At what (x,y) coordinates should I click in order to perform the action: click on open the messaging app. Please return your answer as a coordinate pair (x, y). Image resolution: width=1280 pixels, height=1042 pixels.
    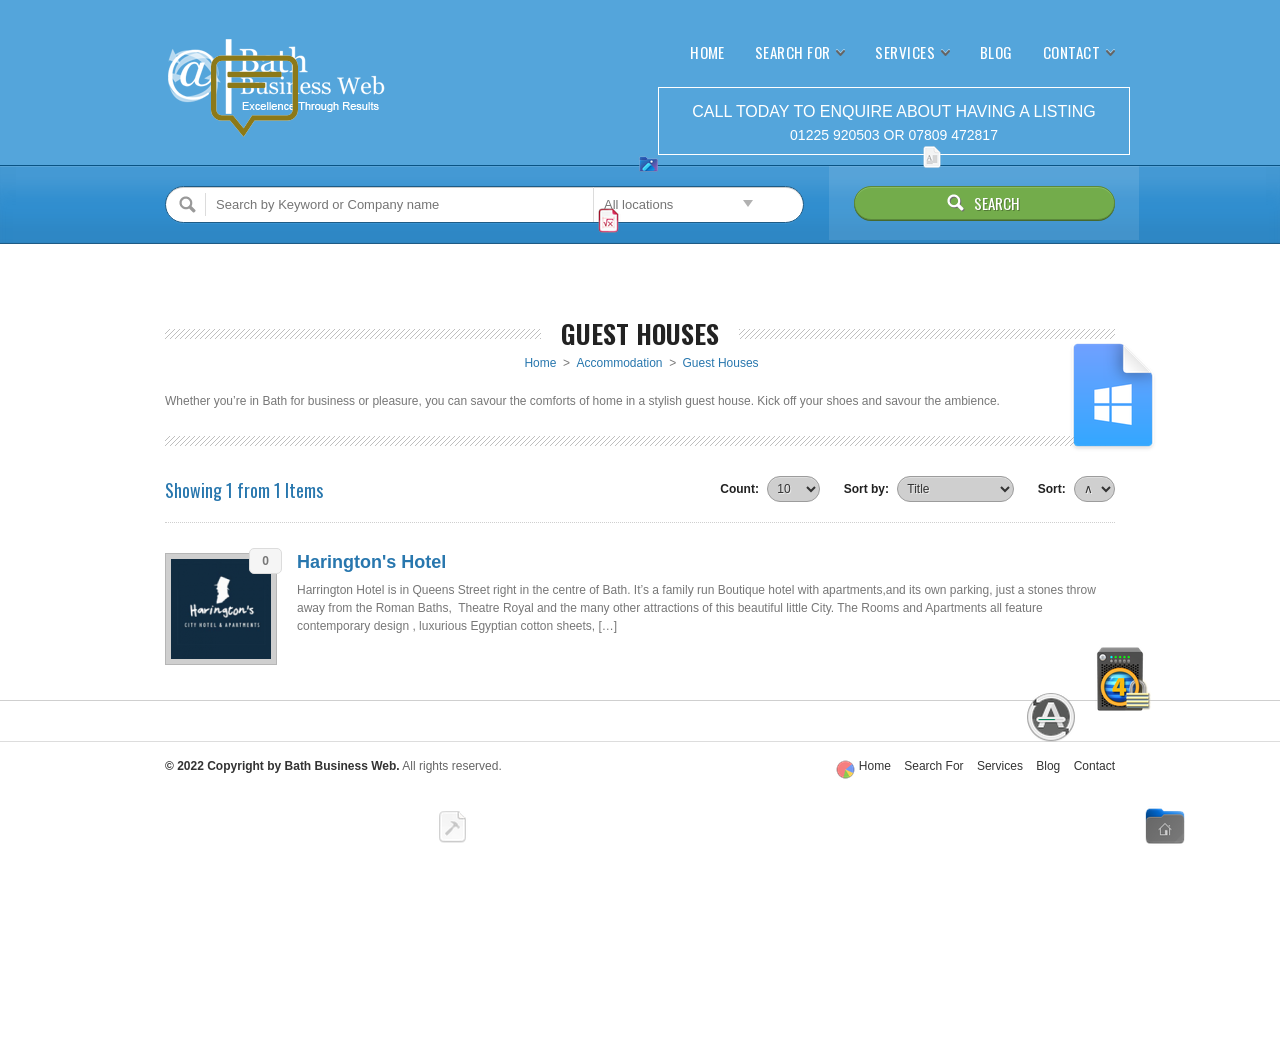
    Looking at the image, I should click on (254, 93).